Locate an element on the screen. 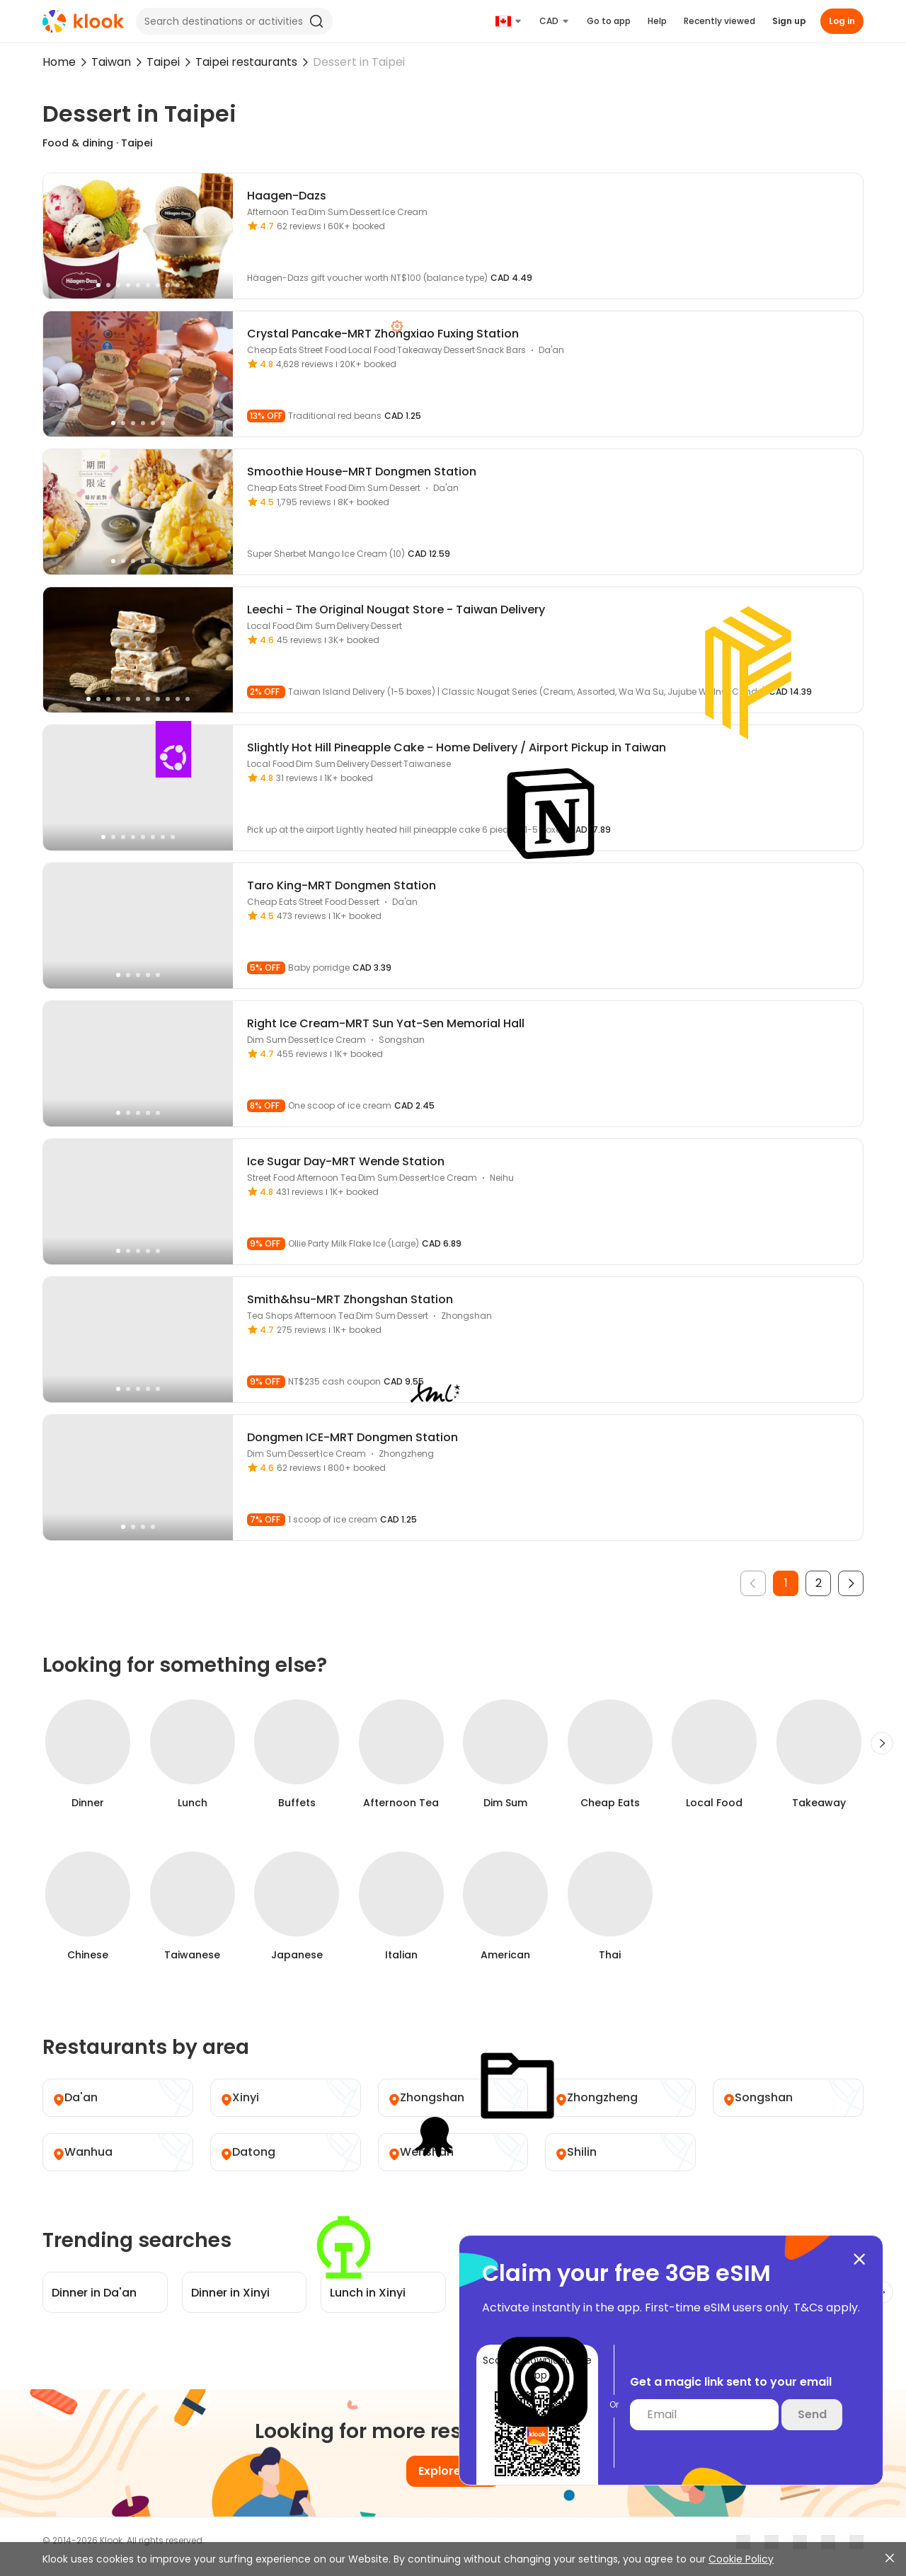 Image resolution: width=906 pixels, height=2576 pixels. open folder to view files is located at coordinates (517, 2086).